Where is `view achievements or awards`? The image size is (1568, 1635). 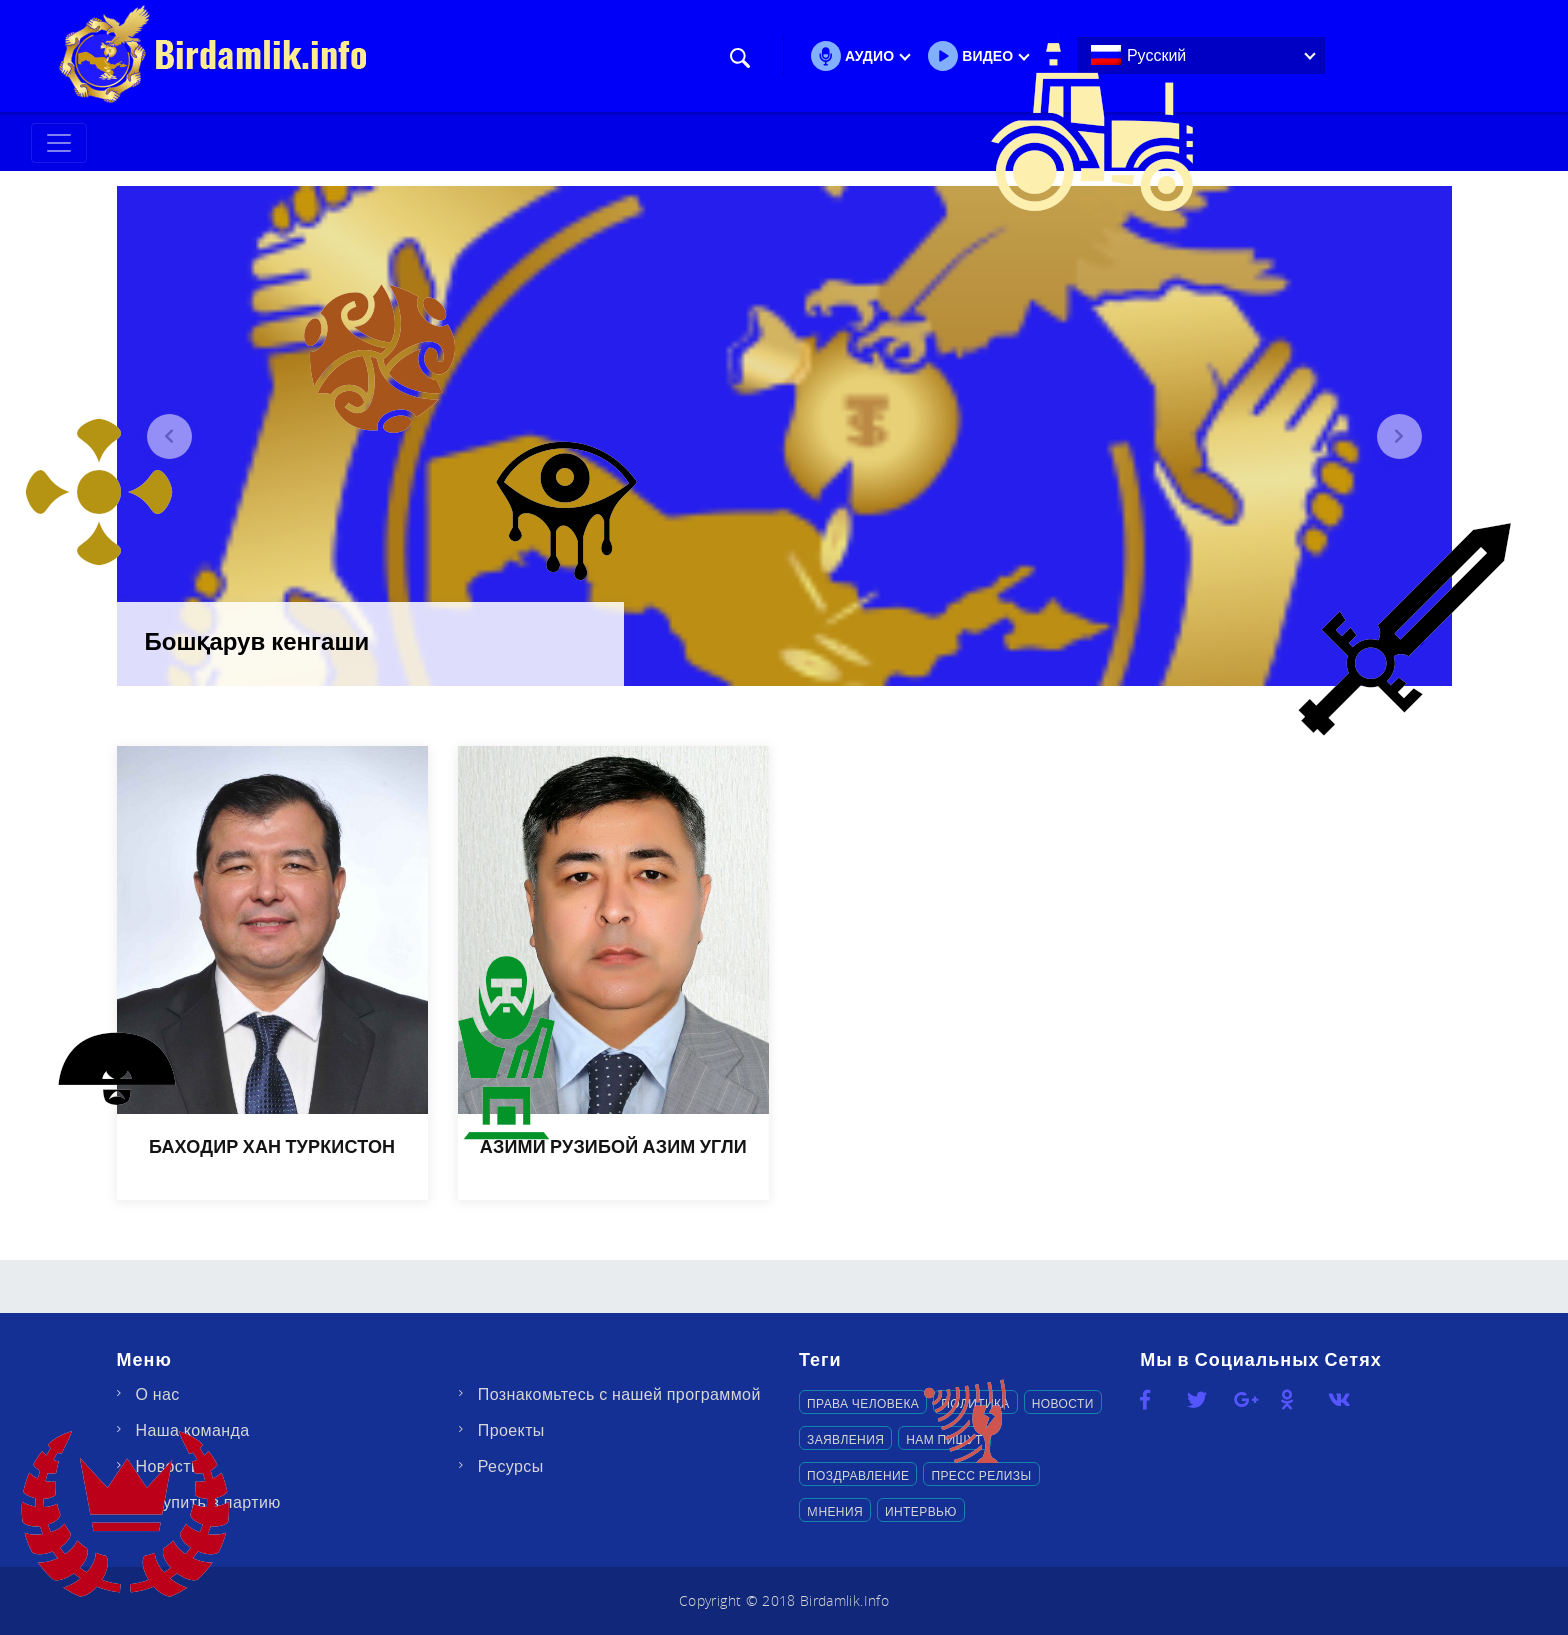 view achievements or awards is located at coordinates (125, 1511).